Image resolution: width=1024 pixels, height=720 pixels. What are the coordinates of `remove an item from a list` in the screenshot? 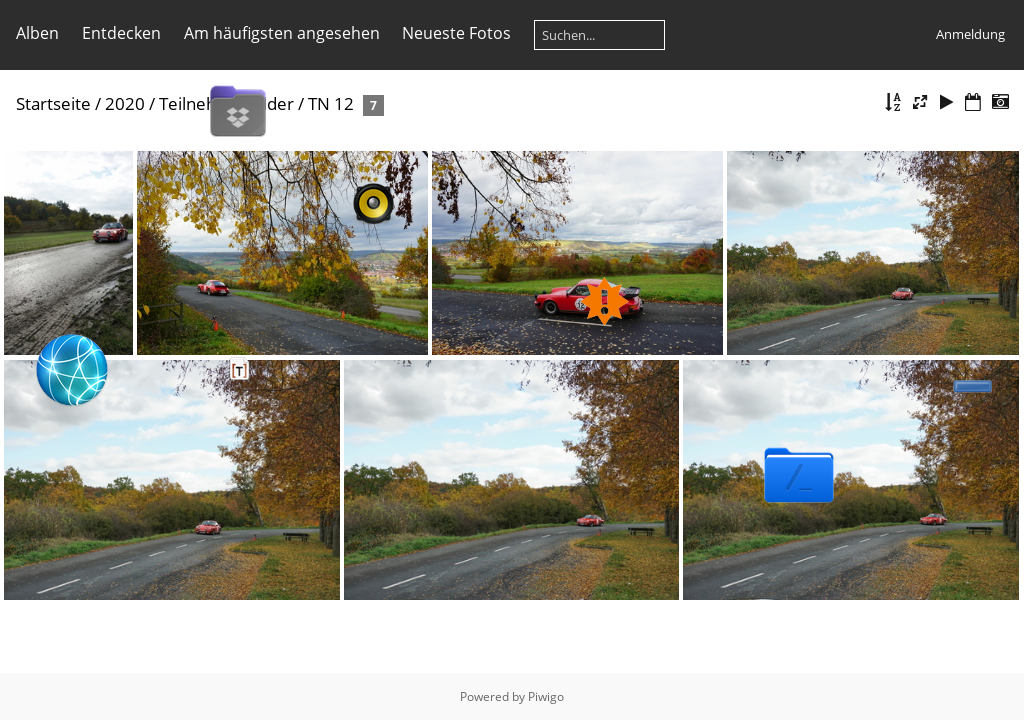 It's located at (971, 387).